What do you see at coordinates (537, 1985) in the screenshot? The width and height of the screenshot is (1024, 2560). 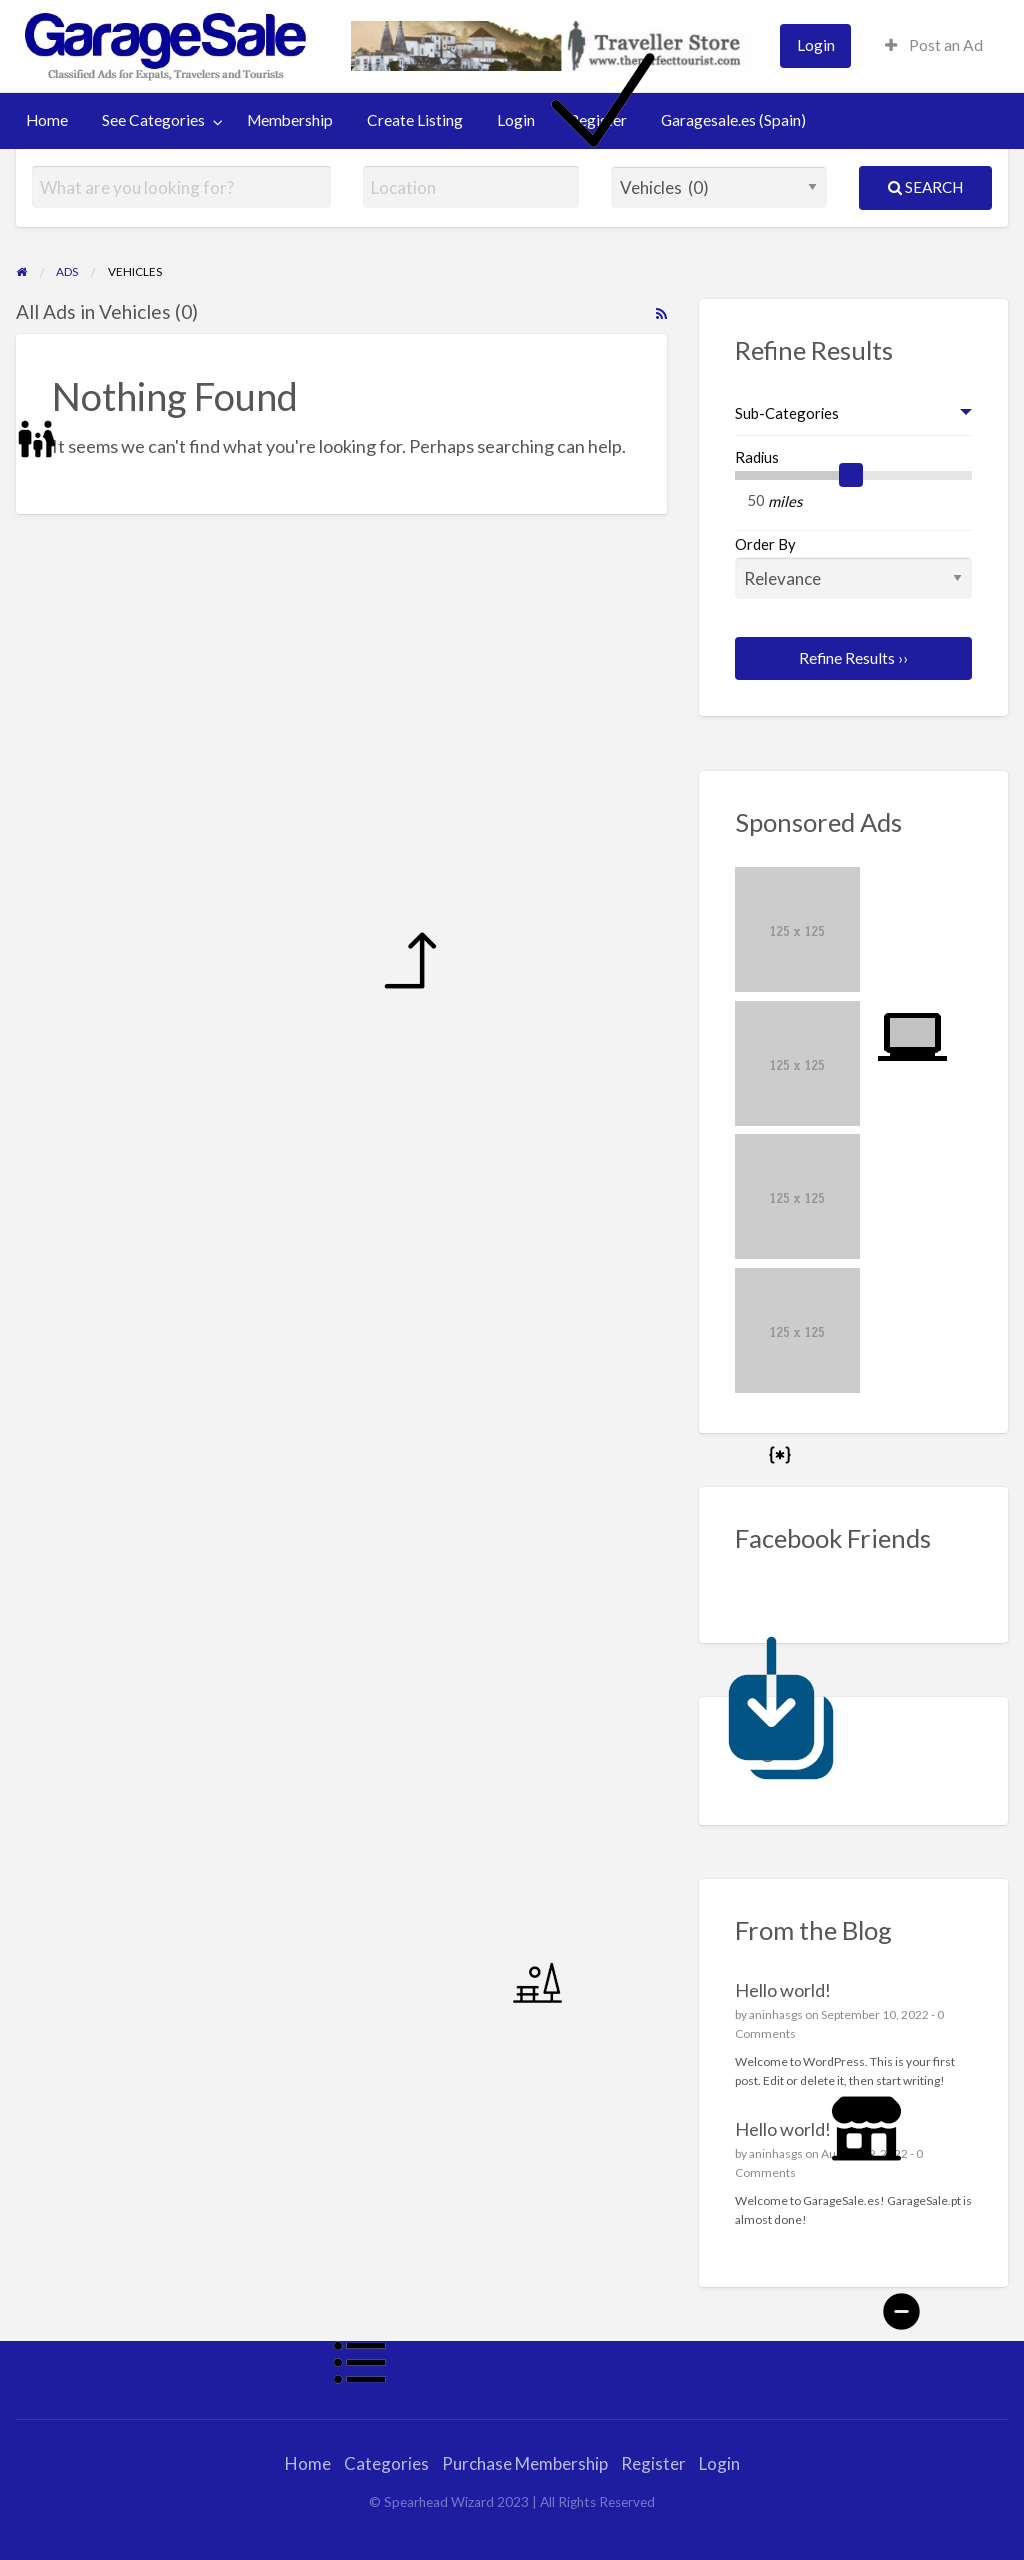 I see `view nearby parks` at bounding box center [537, 1985].